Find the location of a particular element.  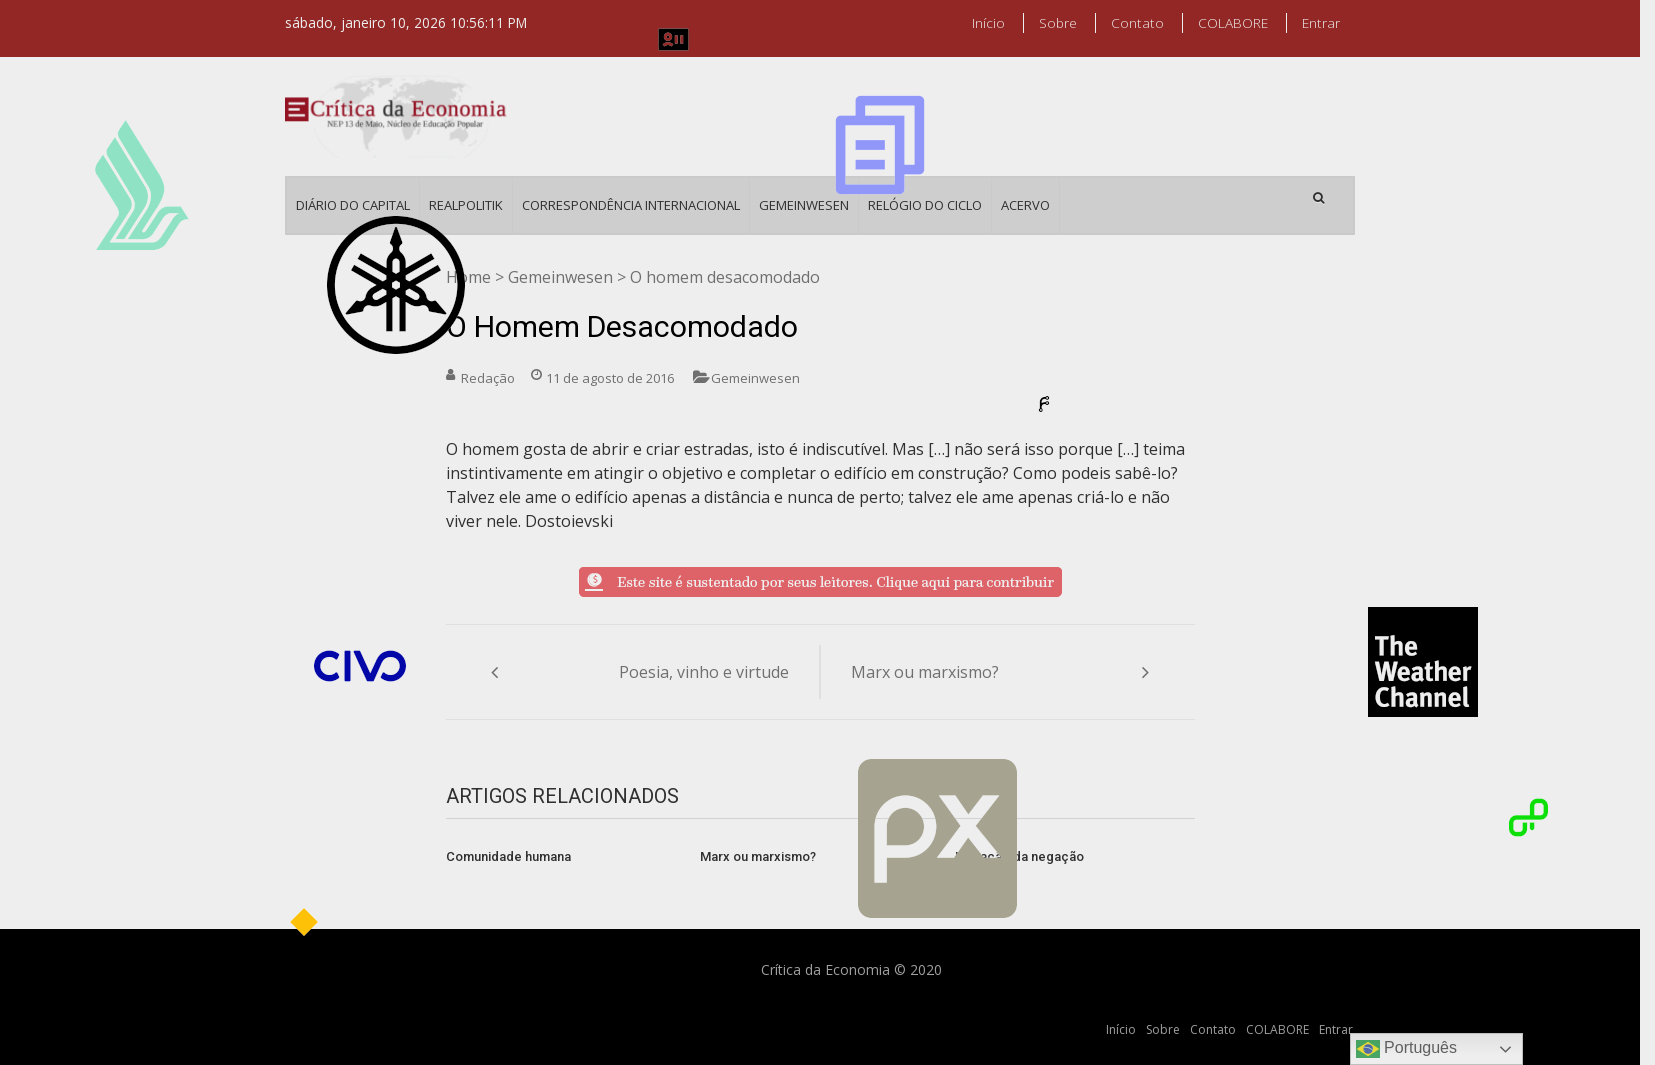

Singapore Airlines app or website is located at coordinates (142, 185).